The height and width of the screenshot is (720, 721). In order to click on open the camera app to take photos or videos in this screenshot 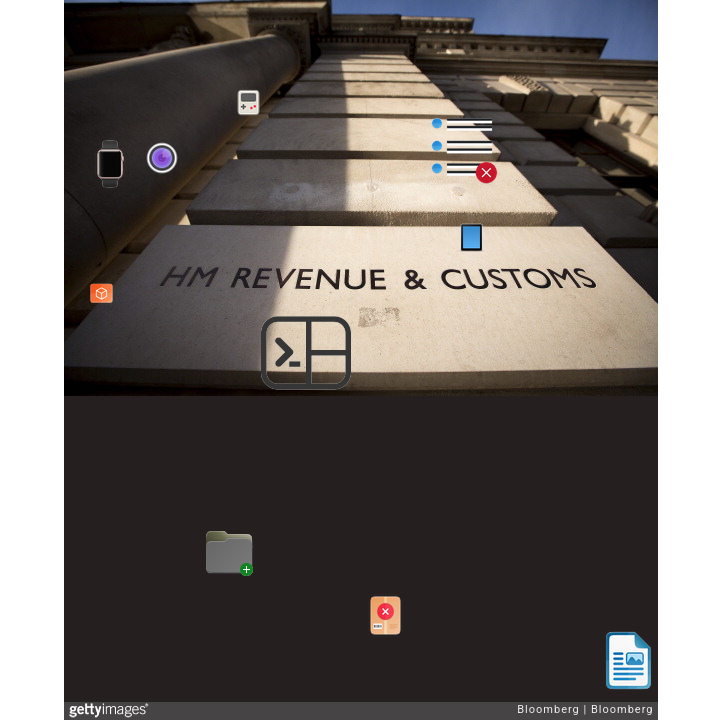, I will do `click(162, 158)`.